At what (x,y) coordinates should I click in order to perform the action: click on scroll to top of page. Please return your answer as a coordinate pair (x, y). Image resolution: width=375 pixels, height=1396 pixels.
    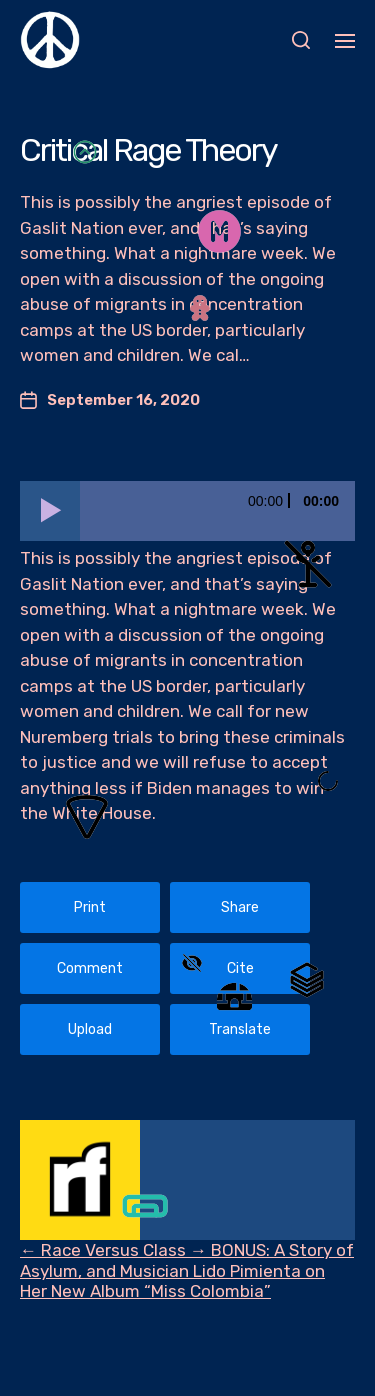
    Looking at the image, I should click on (85, 152).